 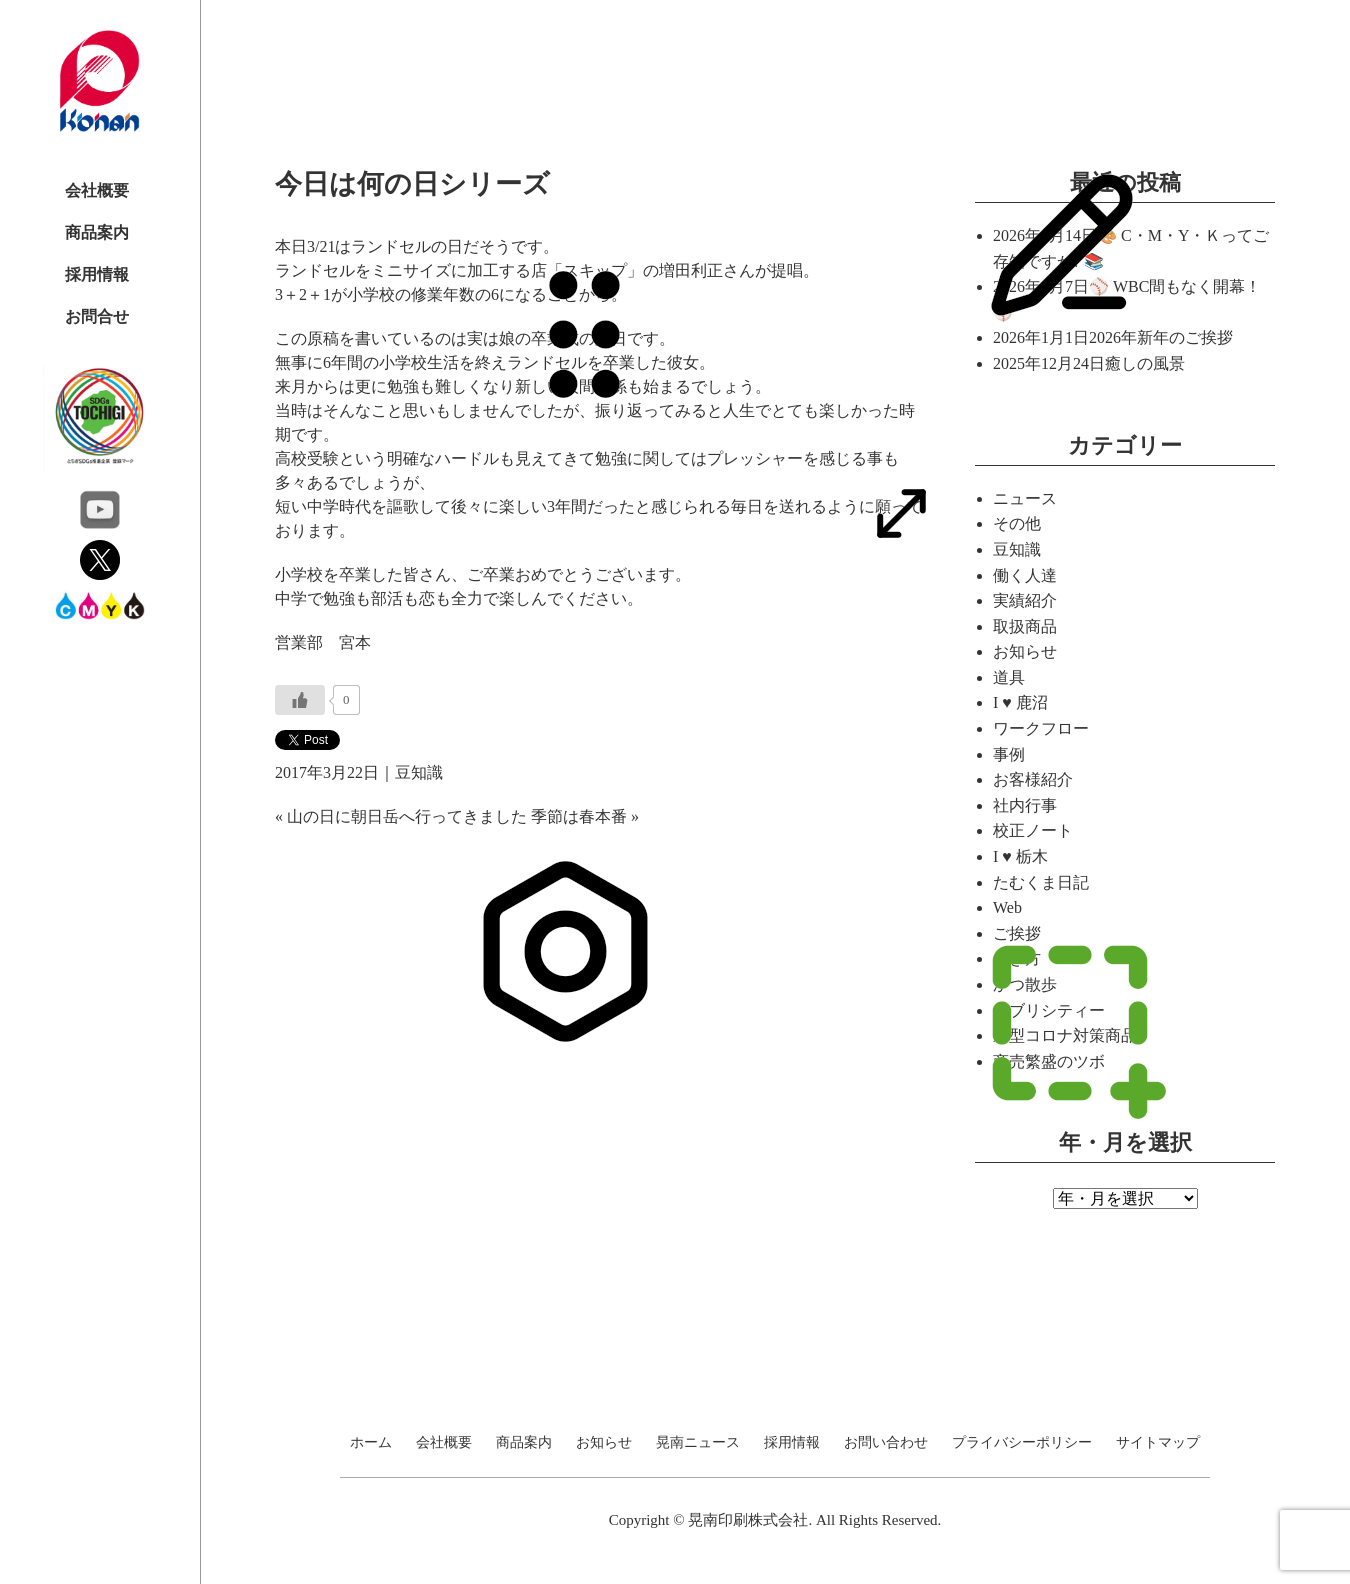 What do you see at coordinates (565, 951) in the screenshot?
I see `access settings or configuration options` at bounding box center [565, 951].